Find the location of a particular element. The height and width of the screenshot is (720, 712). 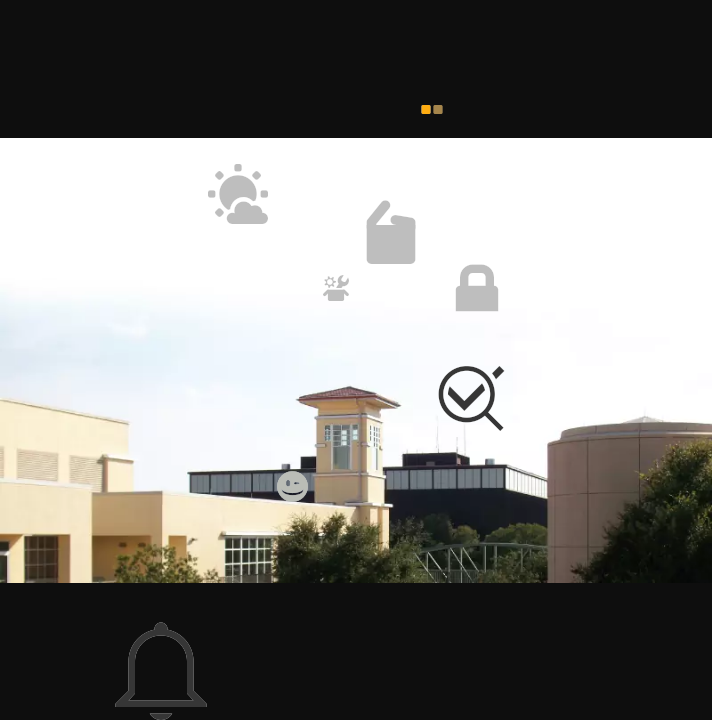

insert a winking emoji in a message is located at coordinates (292, 486).